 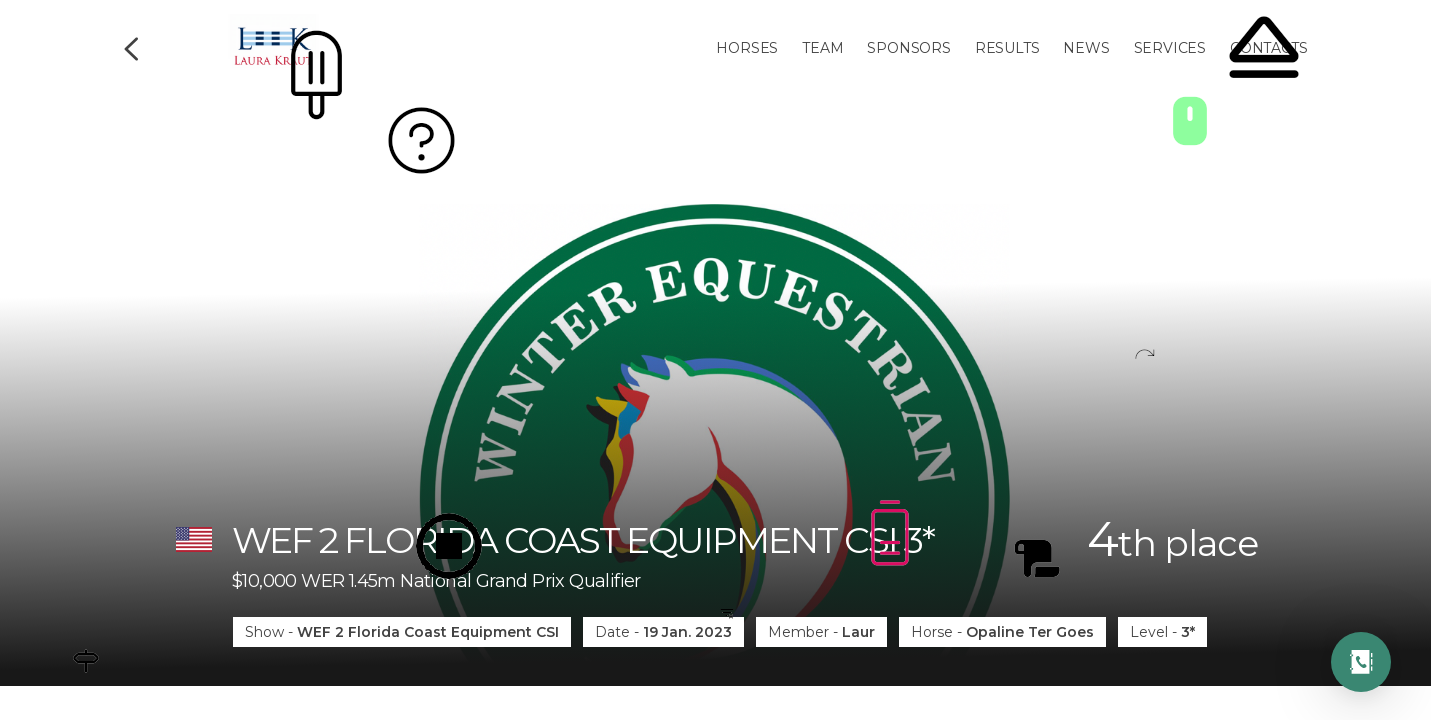 I want to click on access help or support, so click(x=421, y=140).